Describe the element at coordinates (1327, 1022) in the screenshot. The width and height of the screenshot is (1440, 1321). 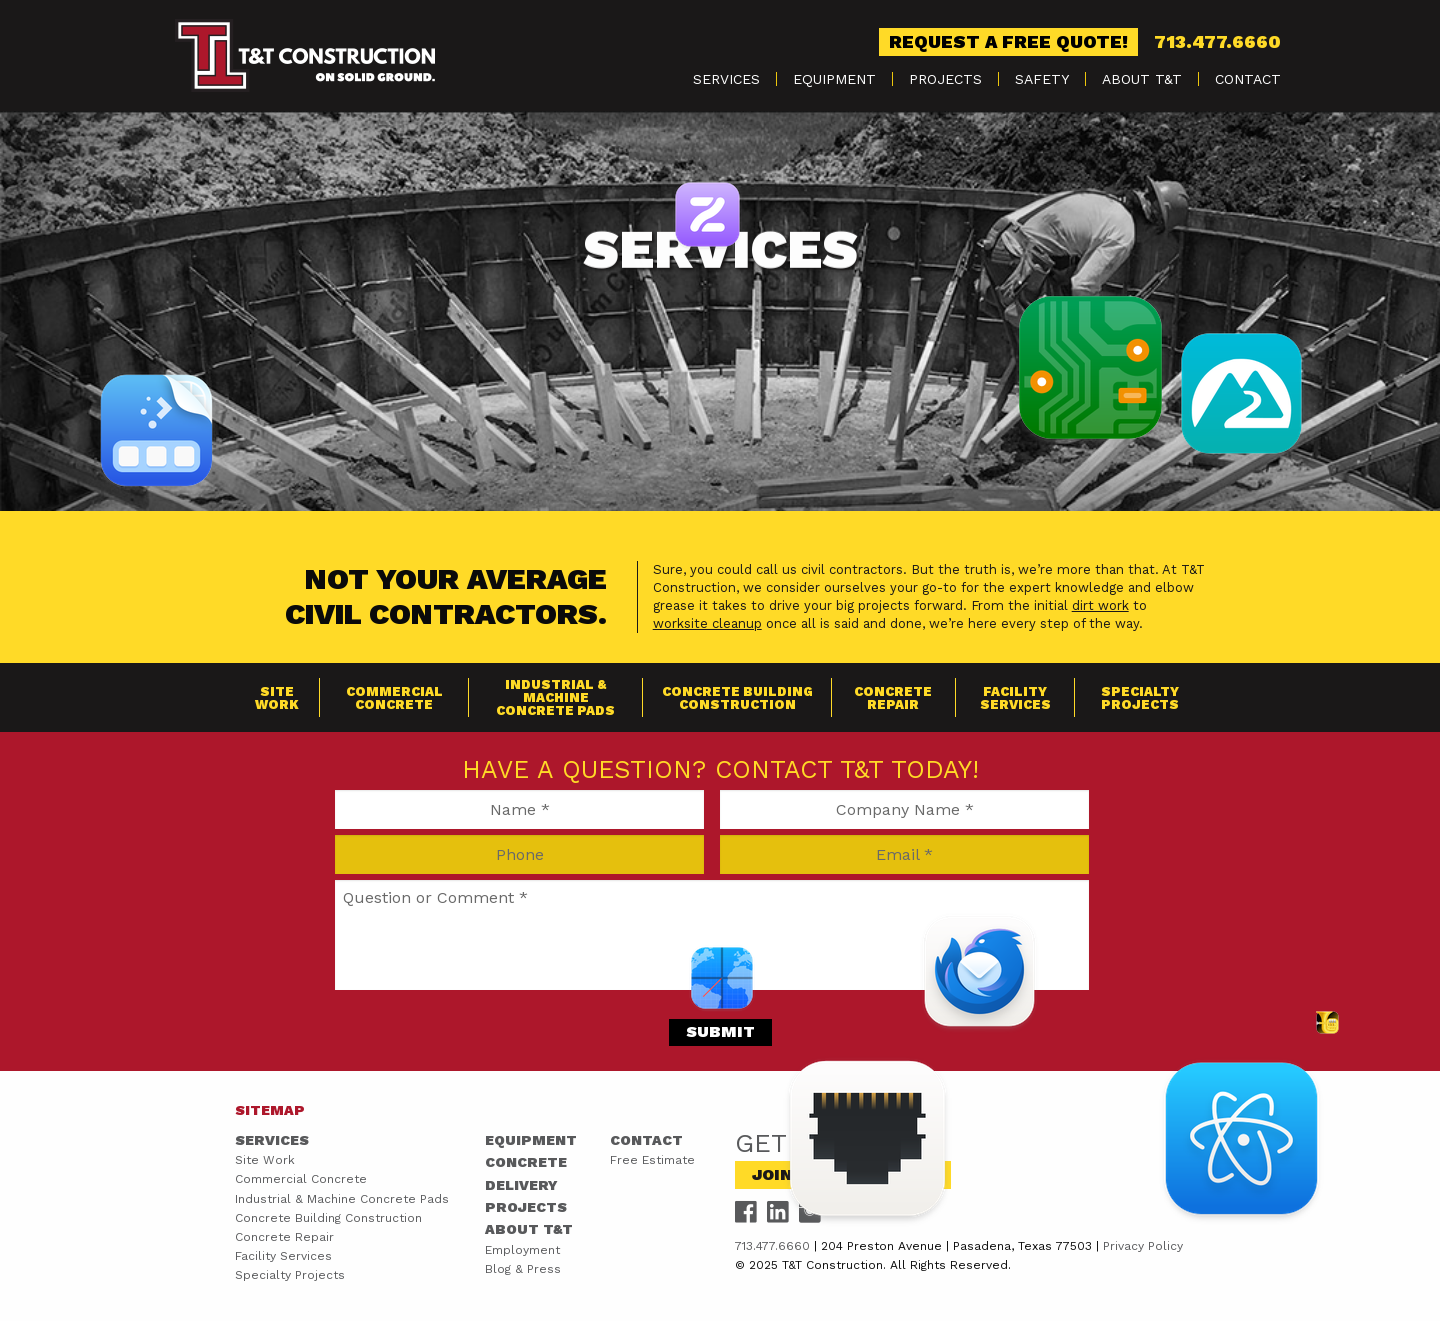
I see `open Tuba, a Mastodon and Fediverse client` at that location.